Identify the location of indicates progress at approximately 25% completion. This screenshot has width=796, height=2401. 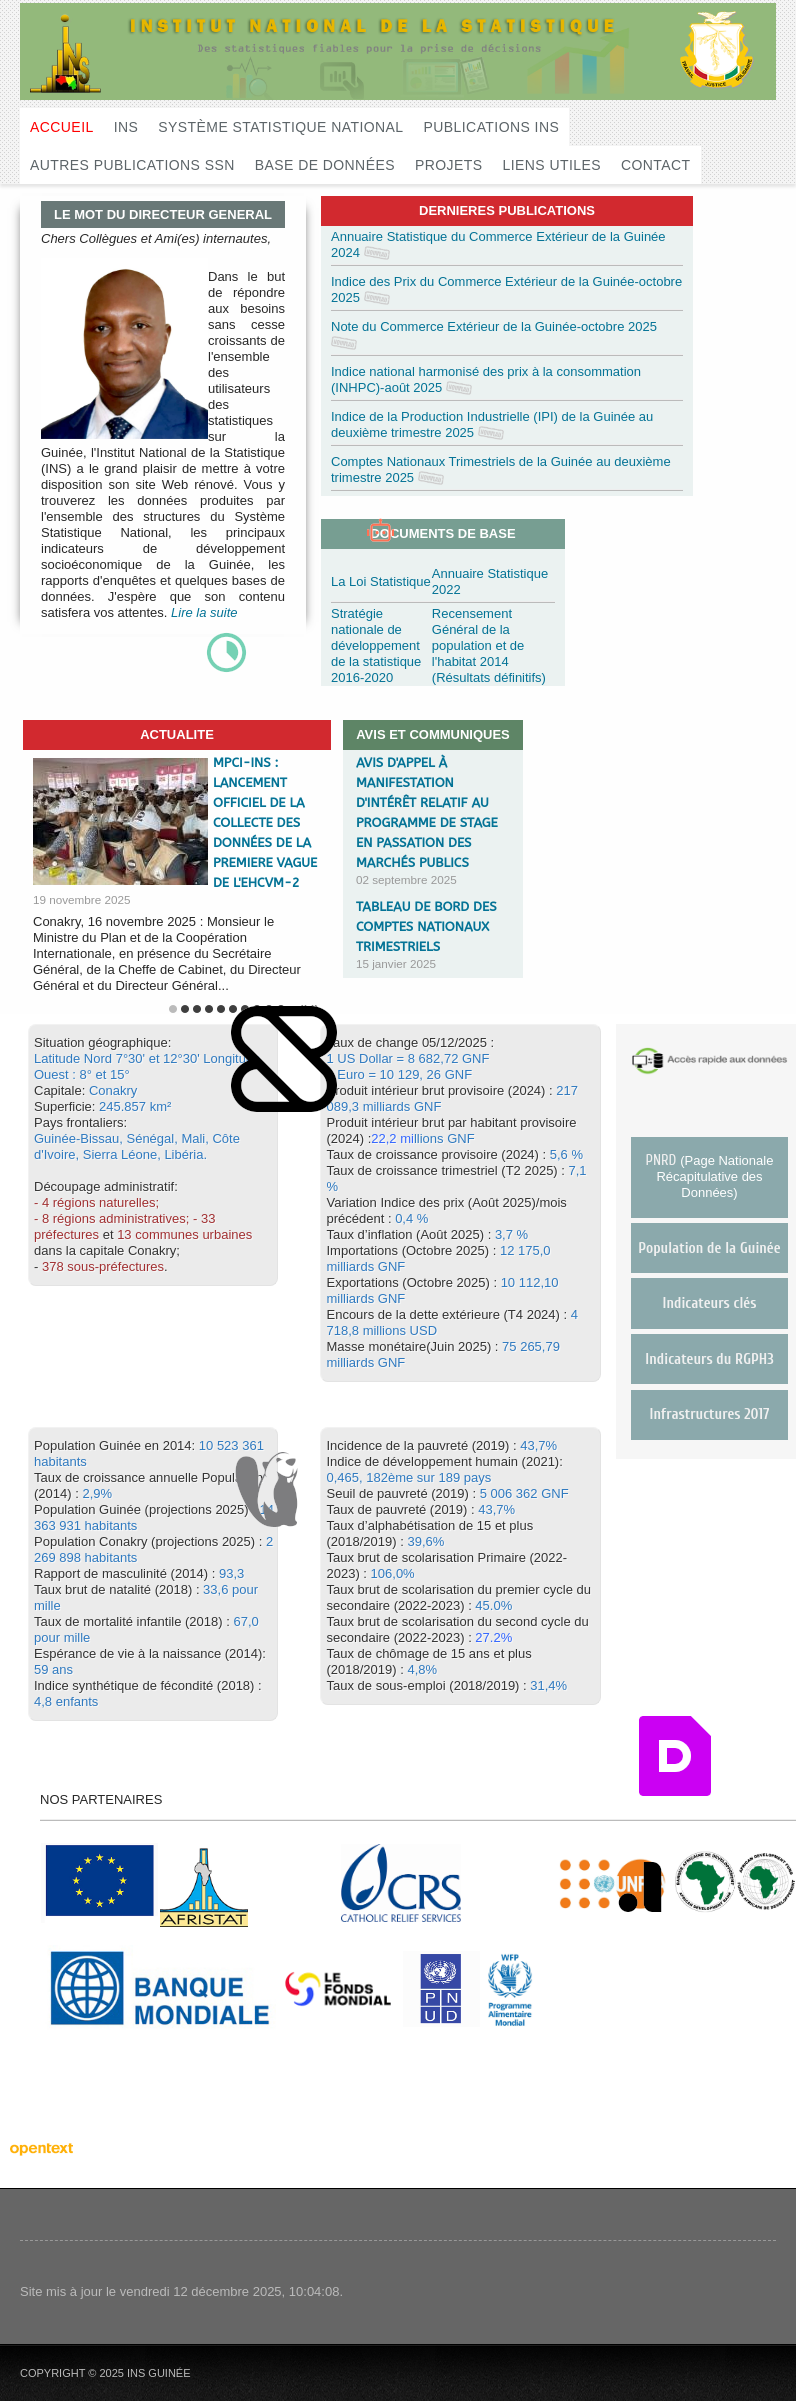
(226, 652).